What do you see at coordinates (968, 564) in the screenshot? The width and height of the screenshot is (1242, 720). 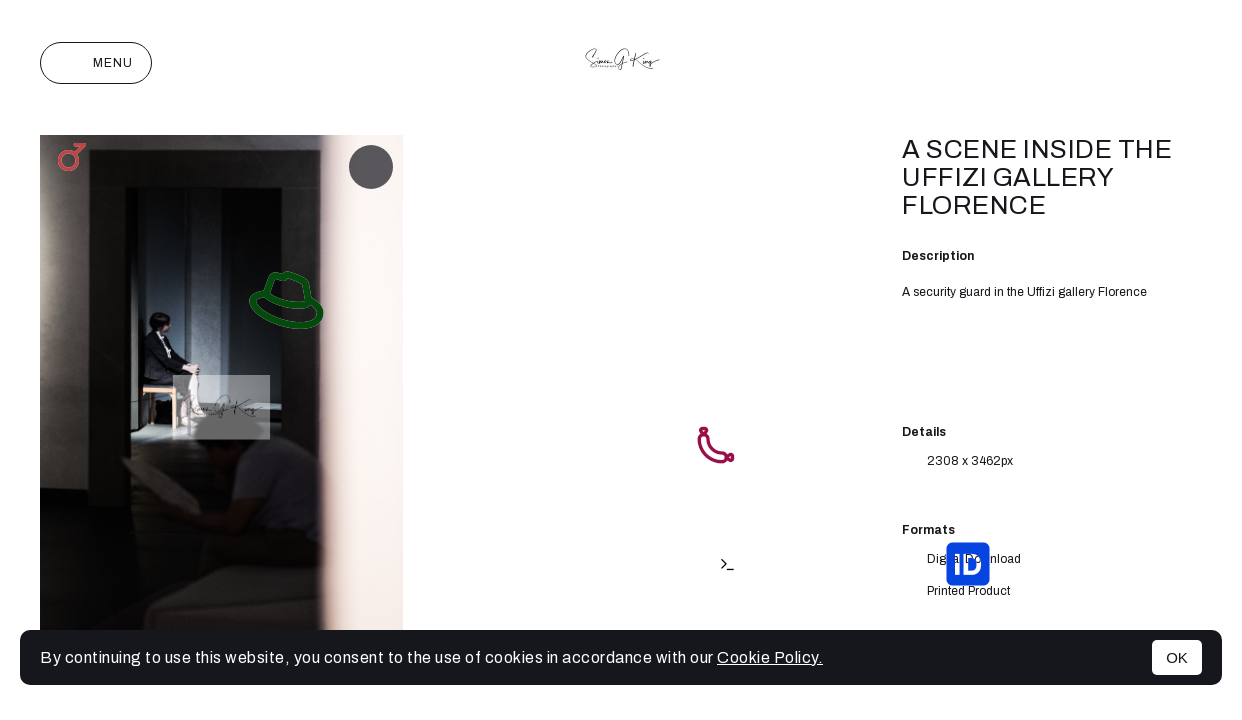 I see `view user ID or identification details` at bounding box center [968, 564].